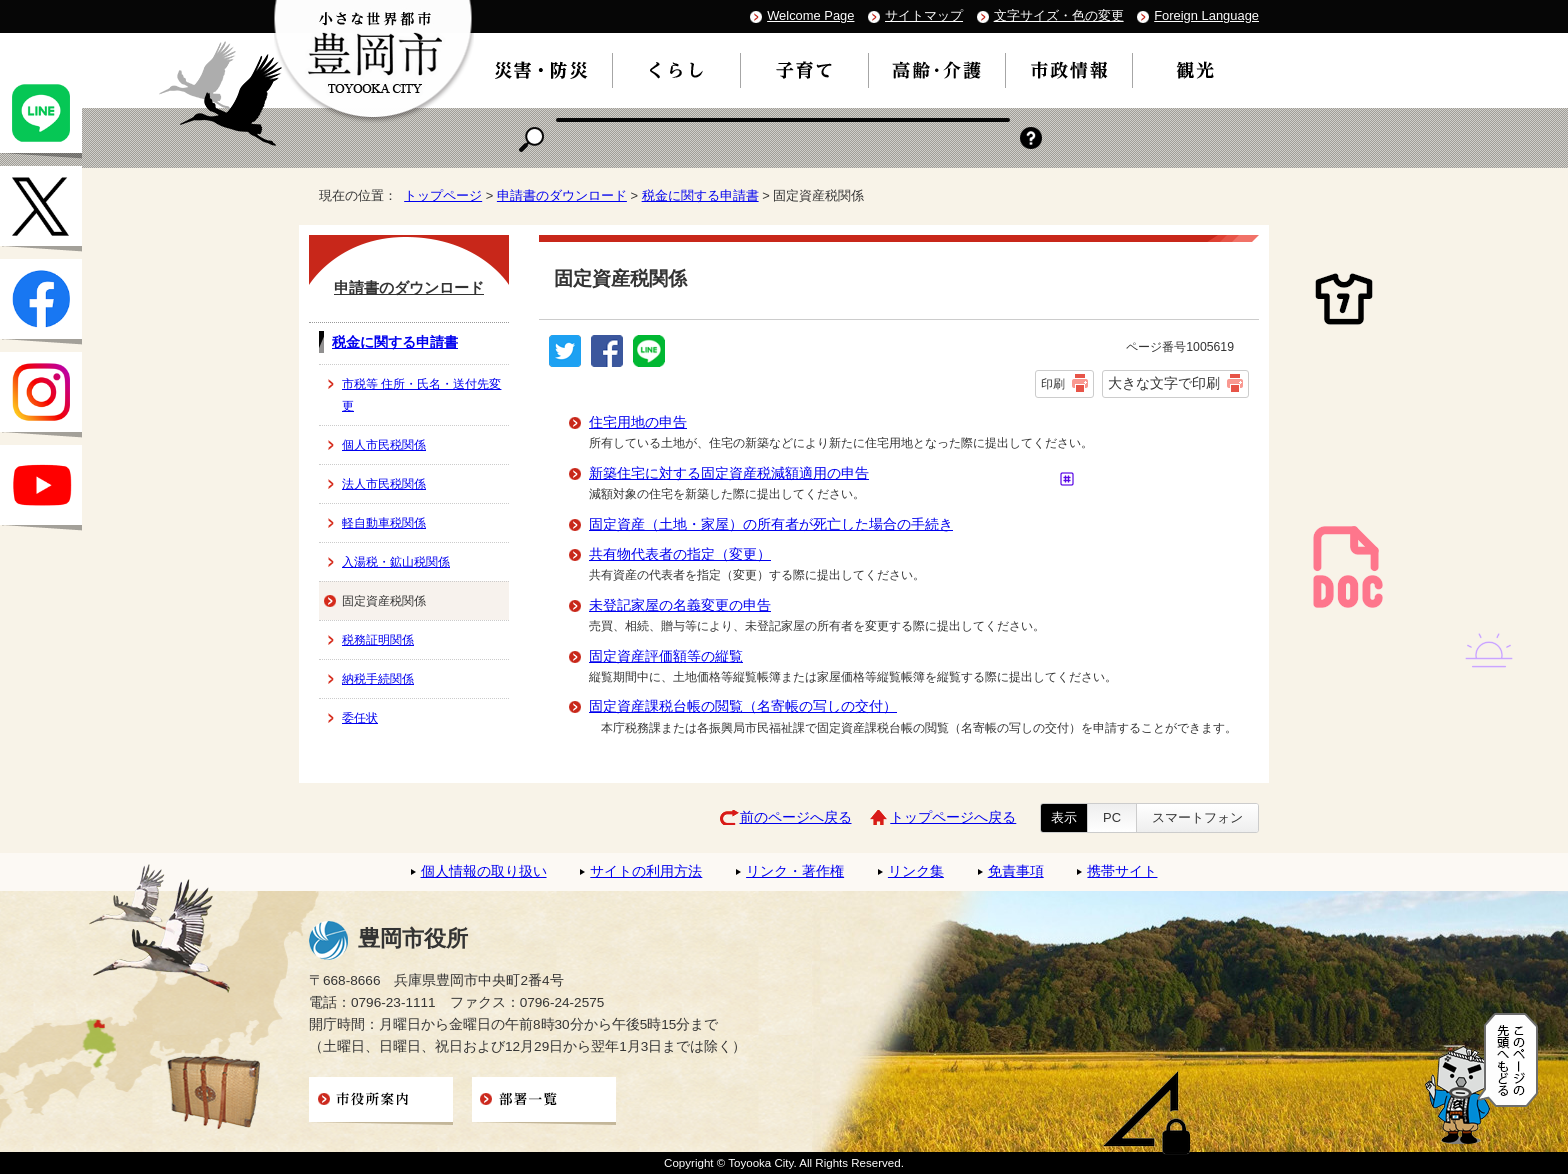  What do you see at coordinates (1067, 479) in the screenshot?
I see `view grid or pattern layout options` at bounding box center [1067, 479].